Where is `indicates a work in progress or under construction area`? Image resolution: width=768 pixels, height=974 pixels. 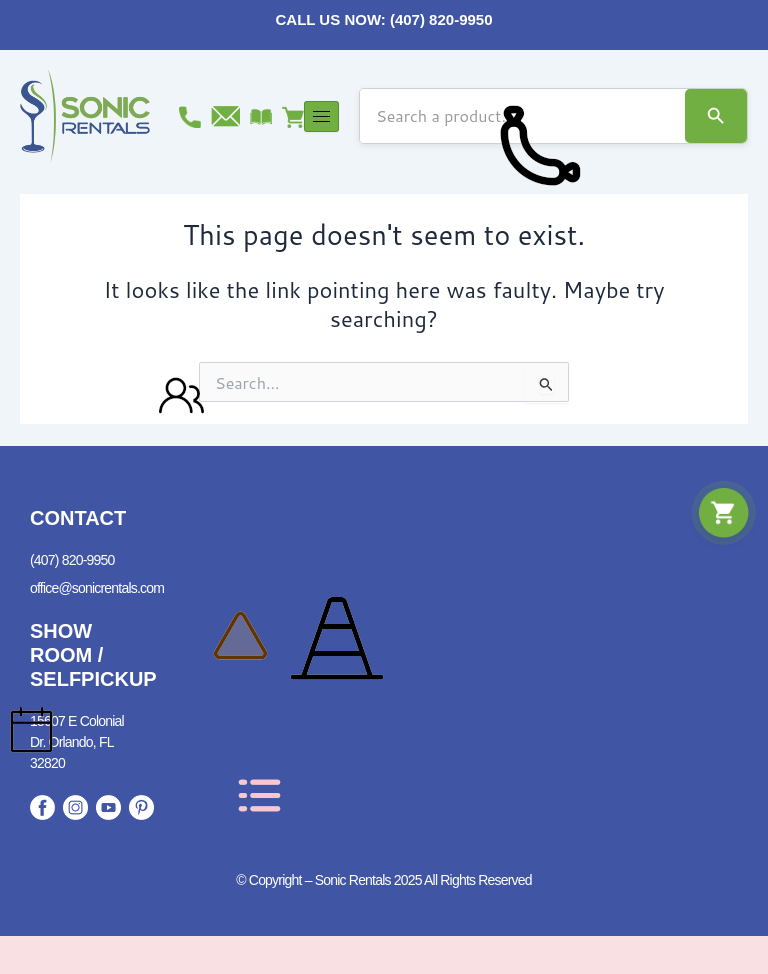 indicates a work in progress or under construction area is located at coordinates (337, 640).